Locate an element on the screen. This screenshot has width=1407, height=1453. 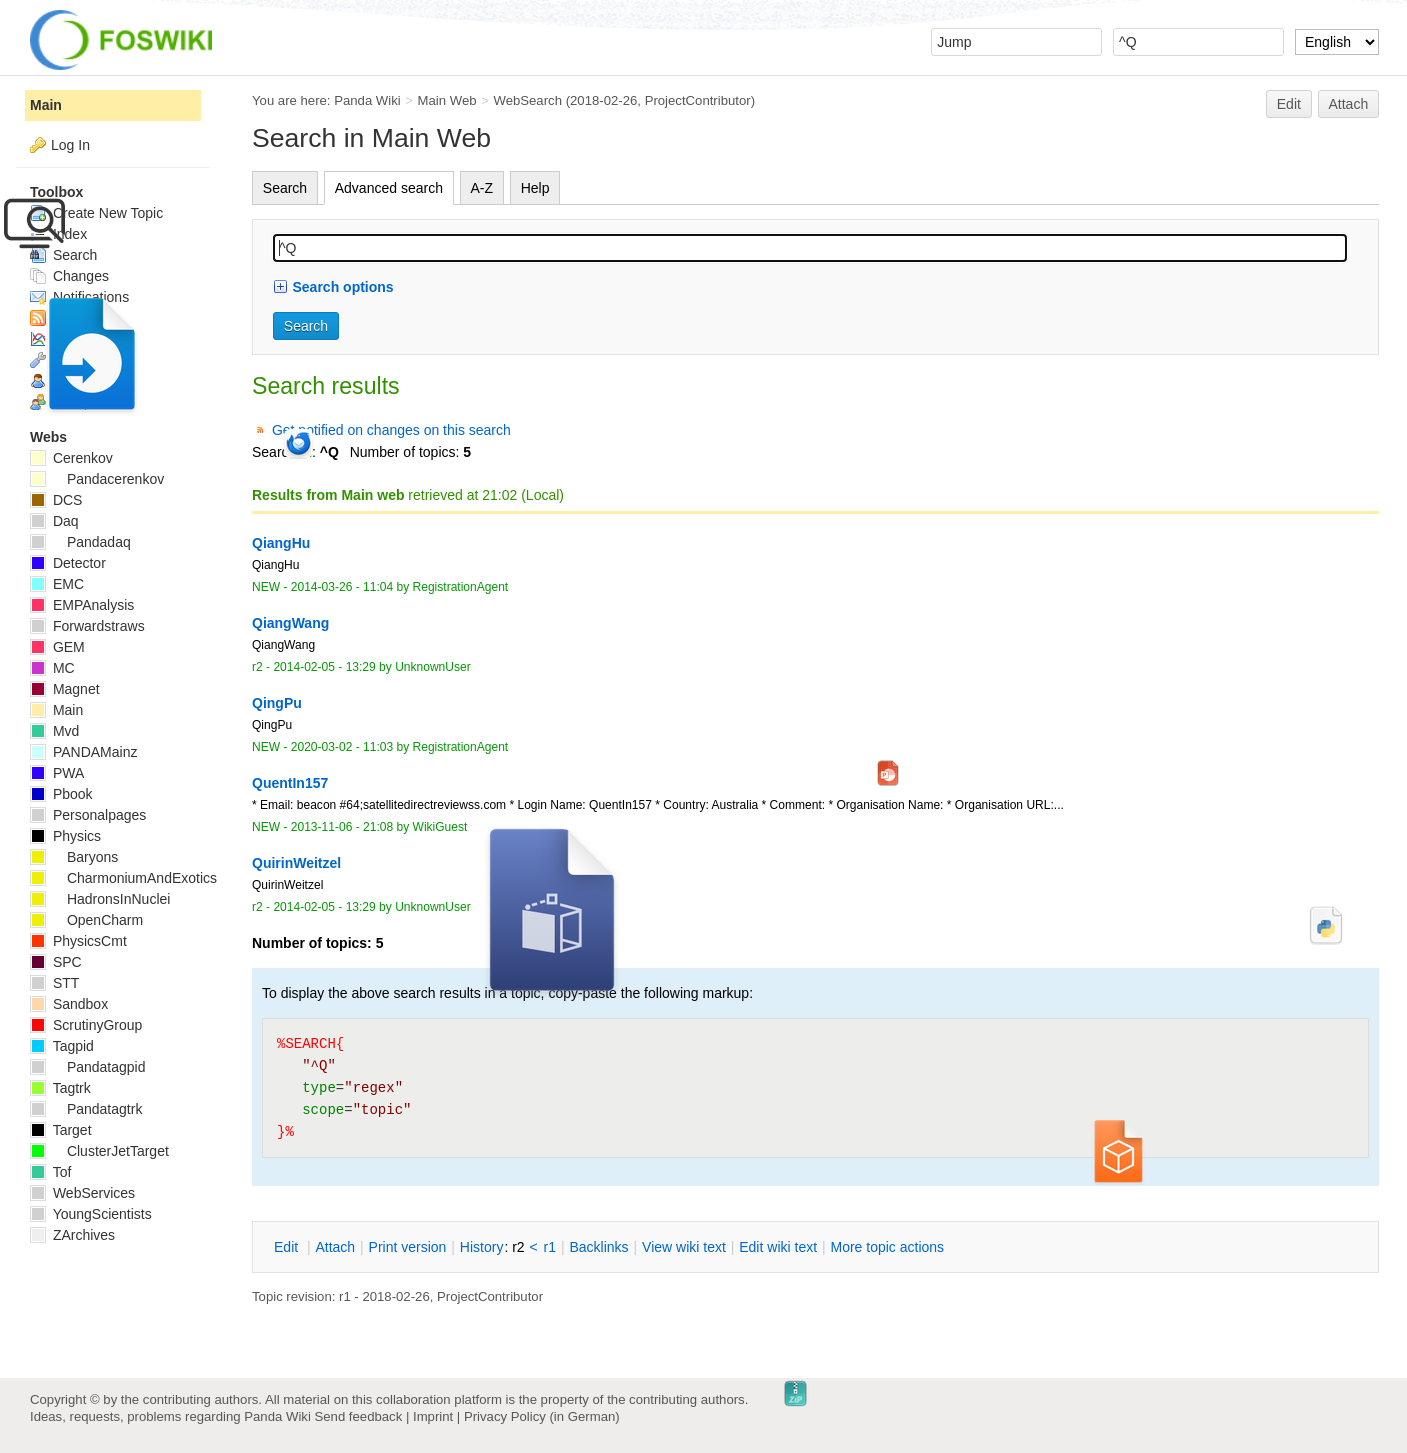
a DWG file containing CAD or 3D drawing data is located at coordinates (552, 913).